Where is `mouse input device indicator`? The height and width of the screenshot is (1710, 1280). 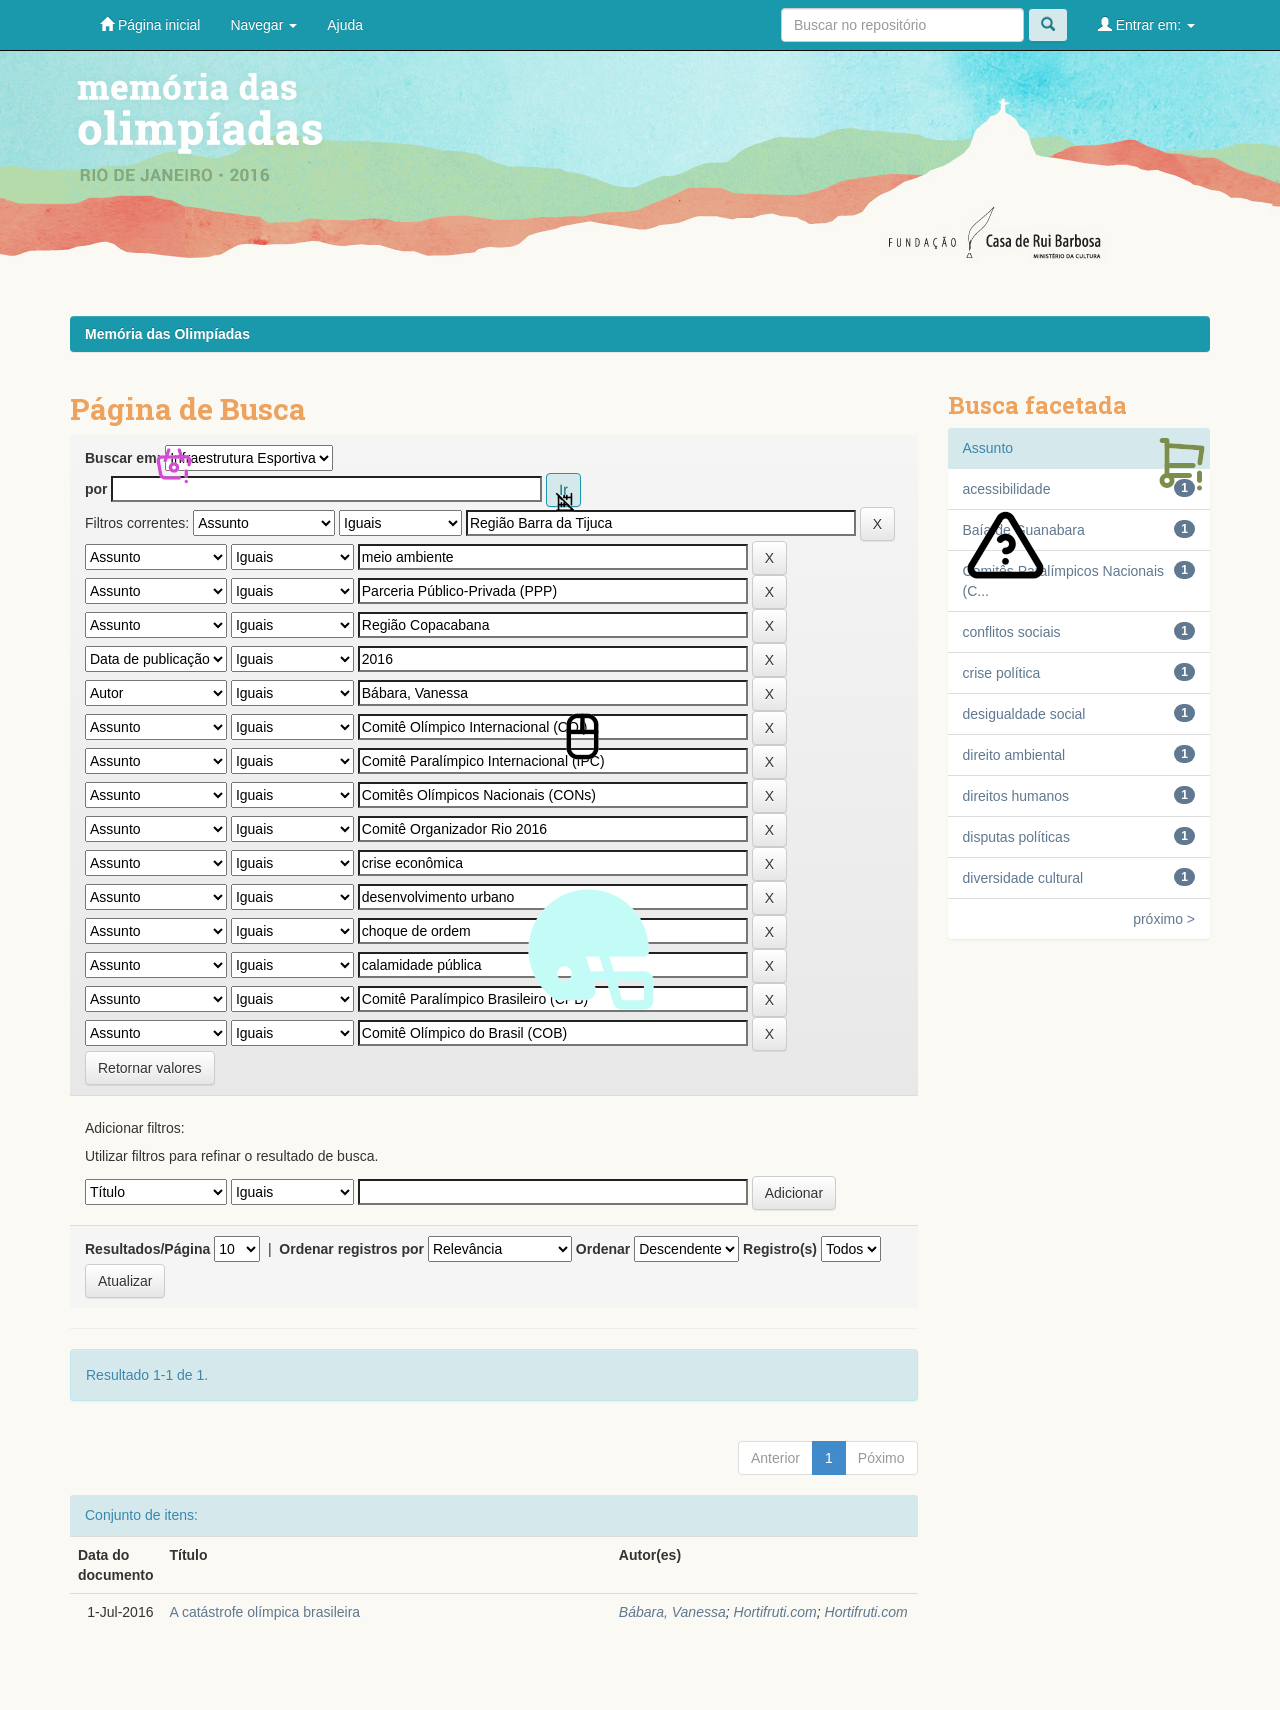
mouse input device indicator is located at coordinates (582, 736).